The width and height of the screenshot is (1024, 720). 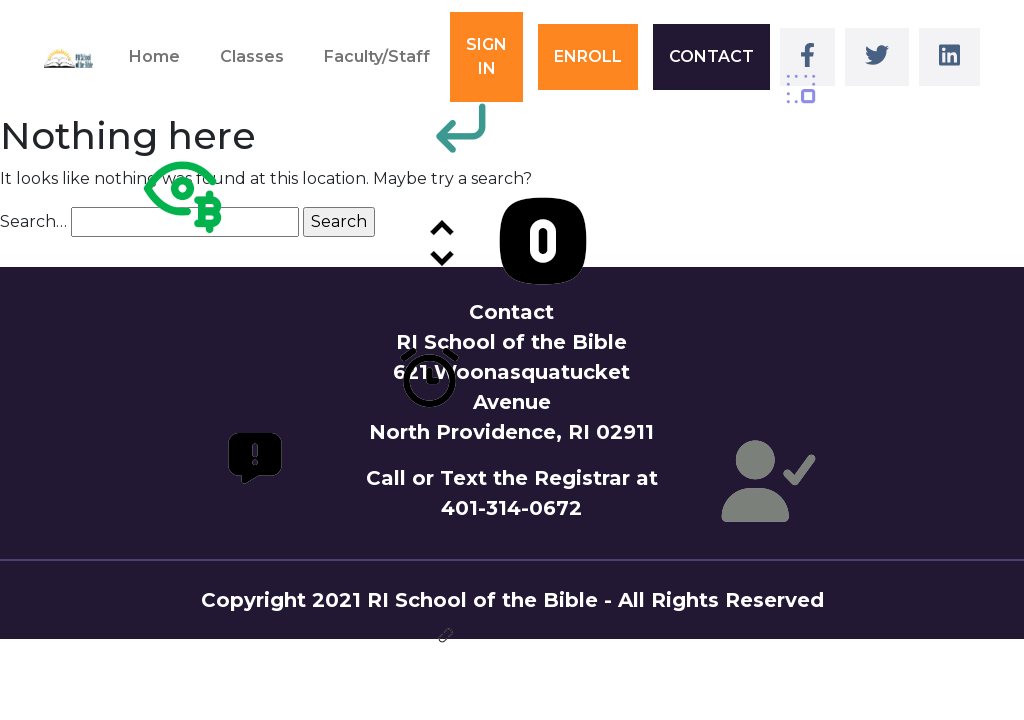 I want to click on set or view alarms, so click(x=429, y=377).